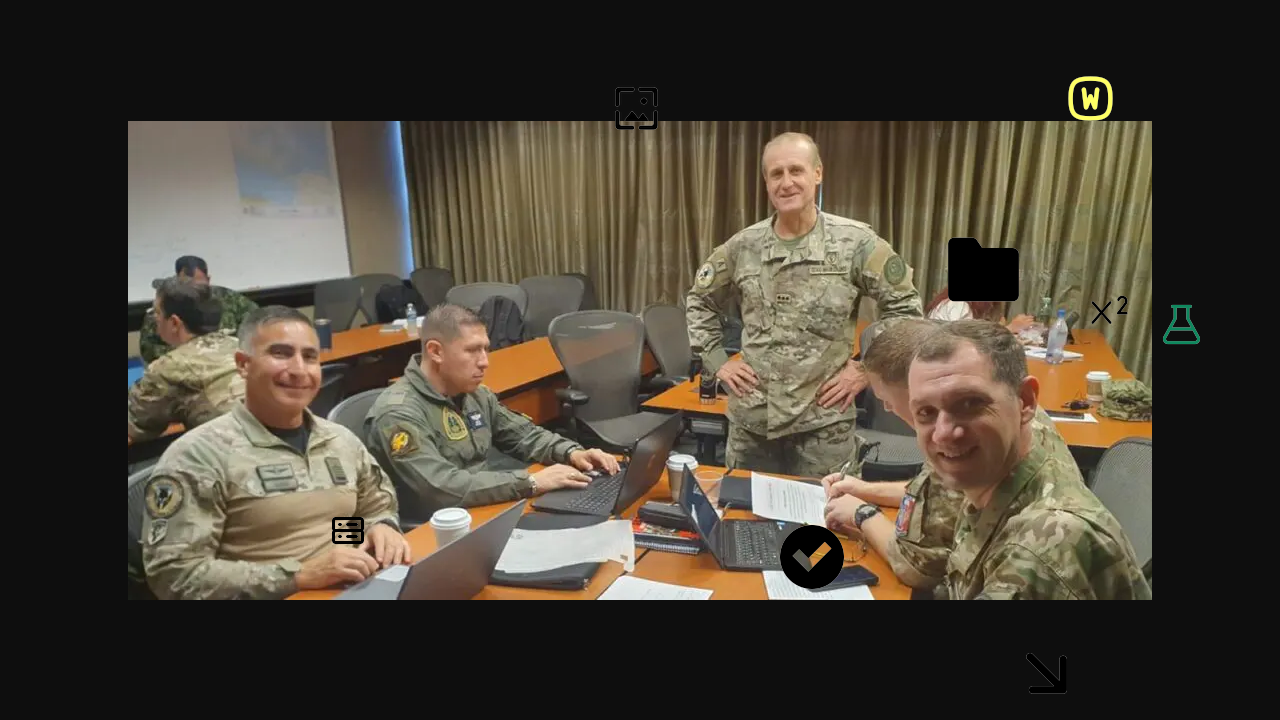 The height and width of the screenshot is (720, 1280). What do you see at coordinates (1046, 673) in the screenshot?
I see `navigate to the next item diagonally` at bounding box center [1046, 673].